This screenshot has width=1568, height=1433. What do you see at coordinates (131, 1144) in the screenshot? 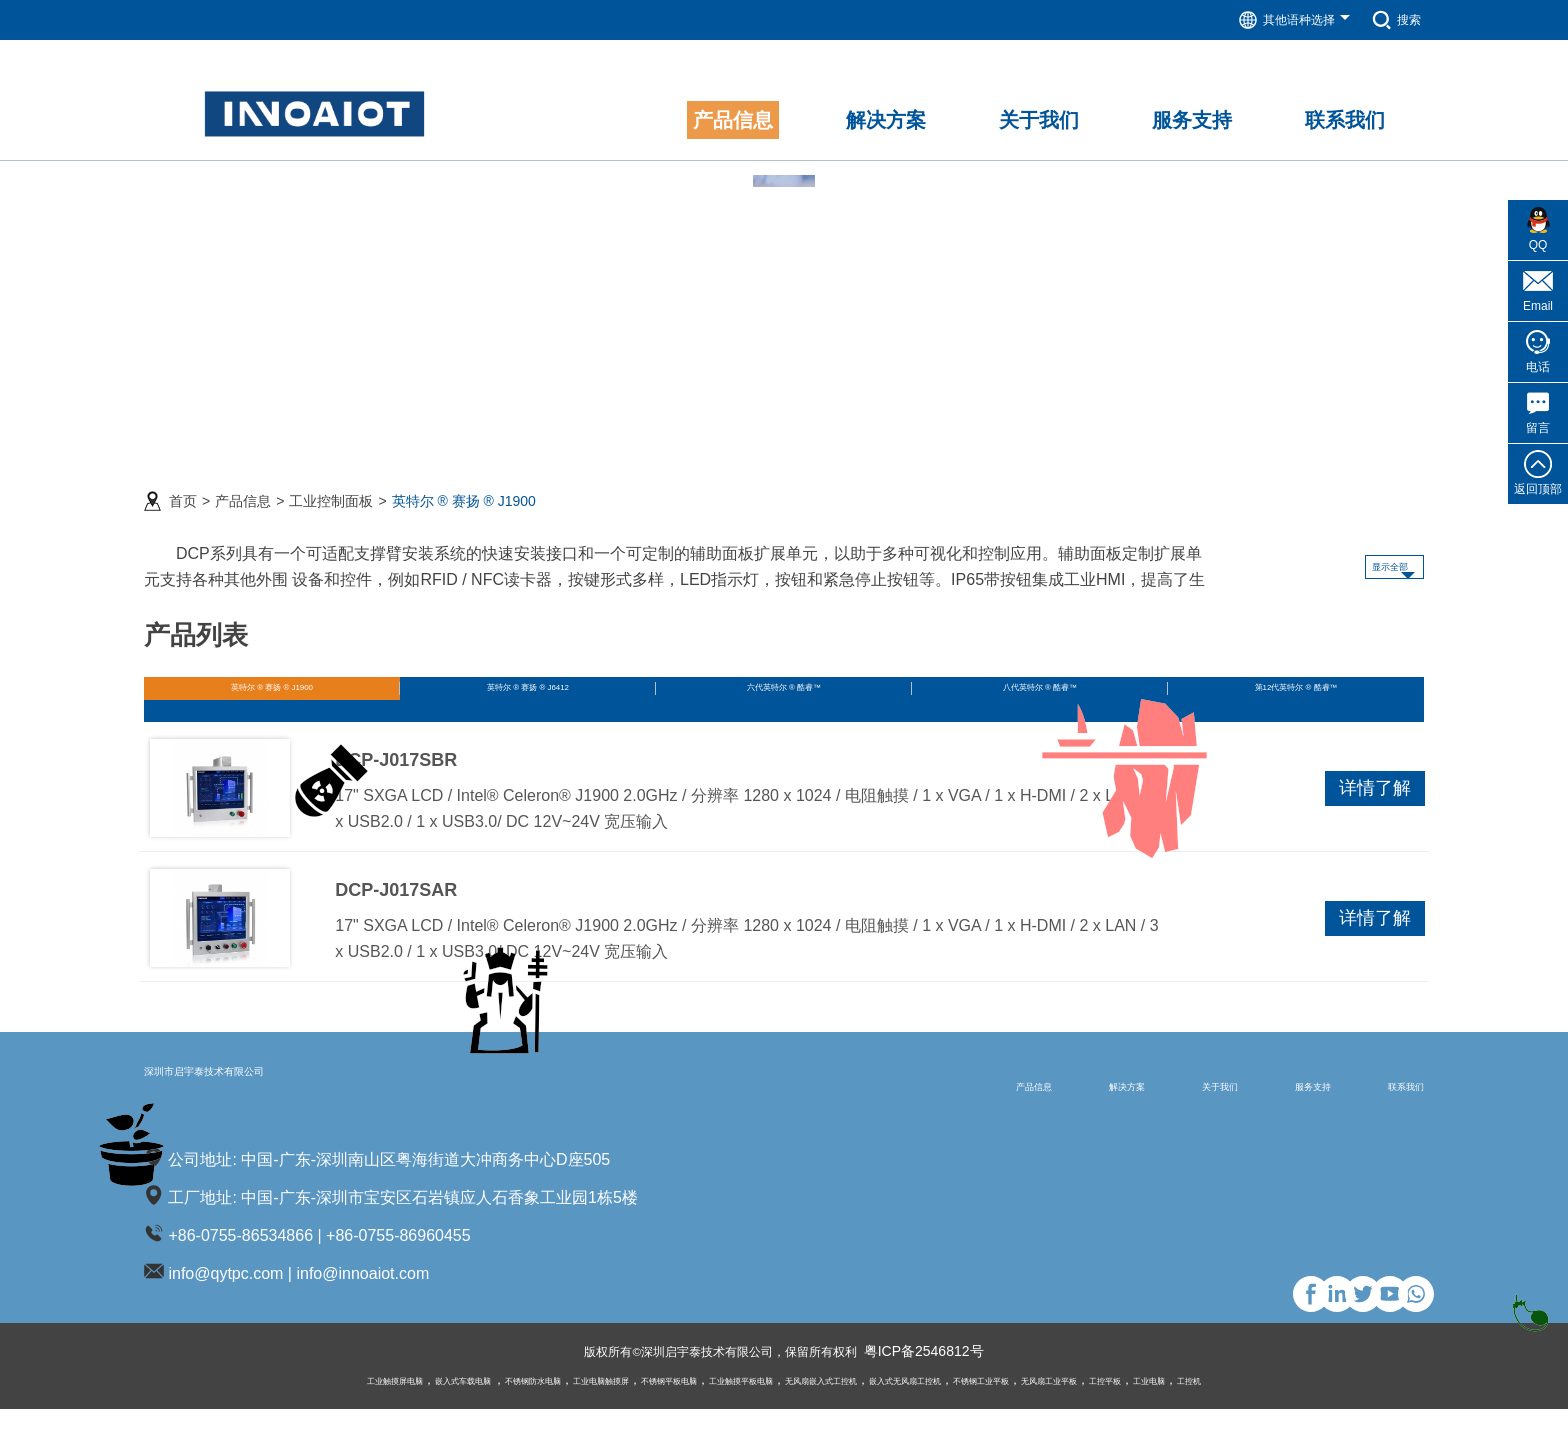
I see `start a new project or initiative` at bounding box center [131, 1144].